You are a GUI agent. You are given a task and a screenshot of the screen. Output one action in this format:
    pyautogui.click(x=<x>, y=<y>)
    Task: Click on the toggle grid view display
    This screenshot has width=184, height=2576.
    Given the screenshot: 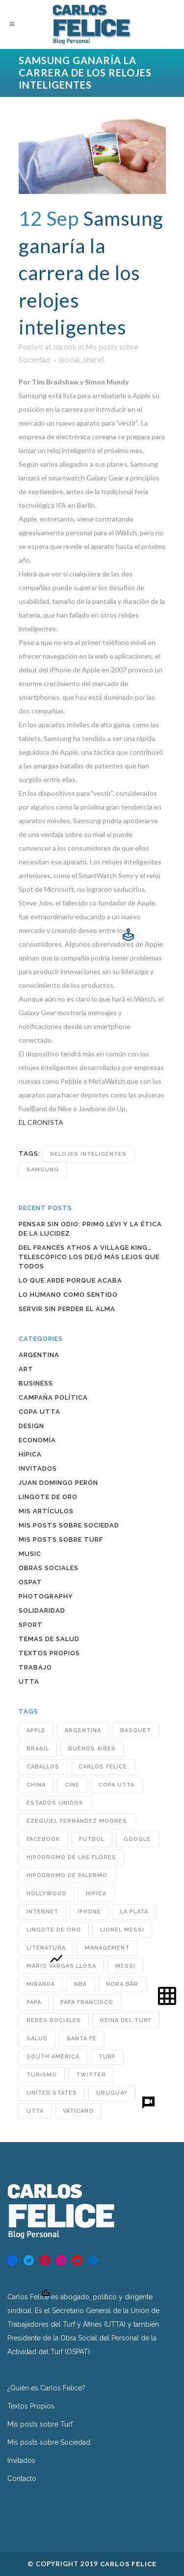 What is the action you would take?
    pyautogui.click(x=167, y=1996)
    